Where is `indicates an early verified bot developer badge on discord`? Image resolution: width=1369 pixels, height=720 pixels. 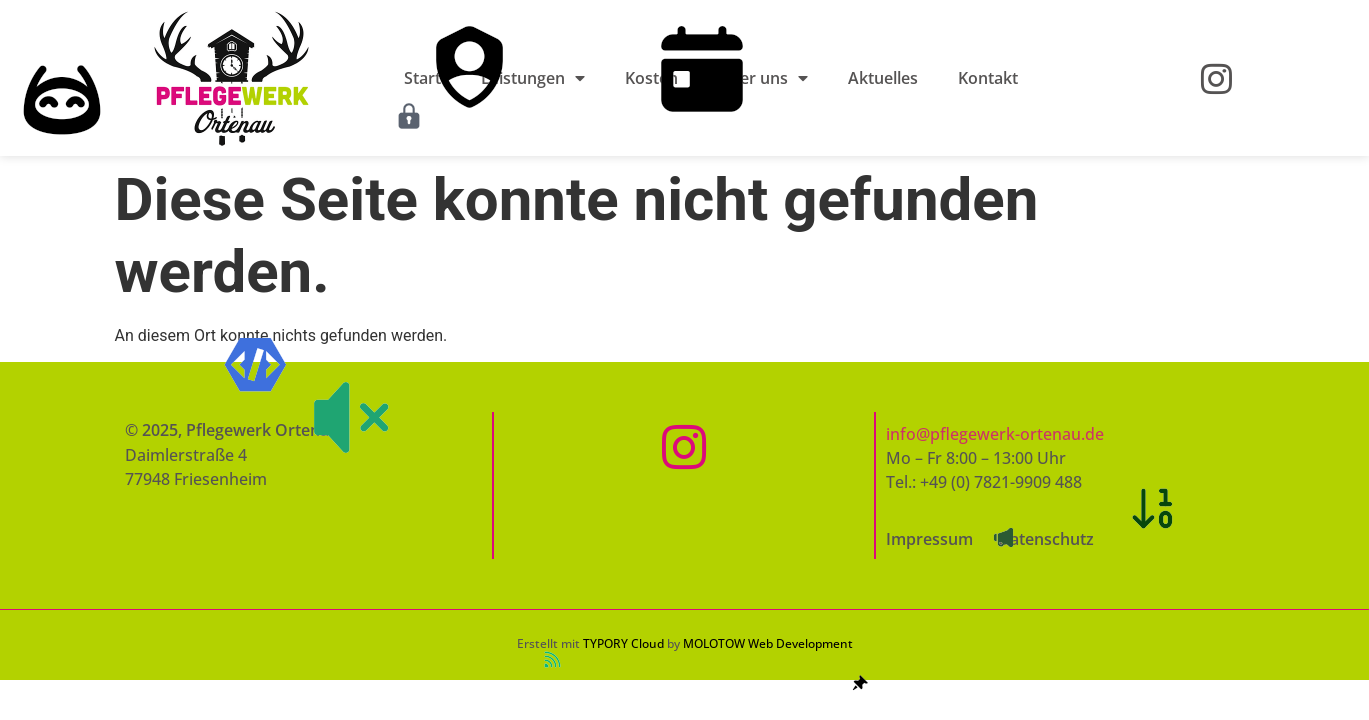
indicates an early verified bot developer badge on discord is located at coordinates (255, 365).